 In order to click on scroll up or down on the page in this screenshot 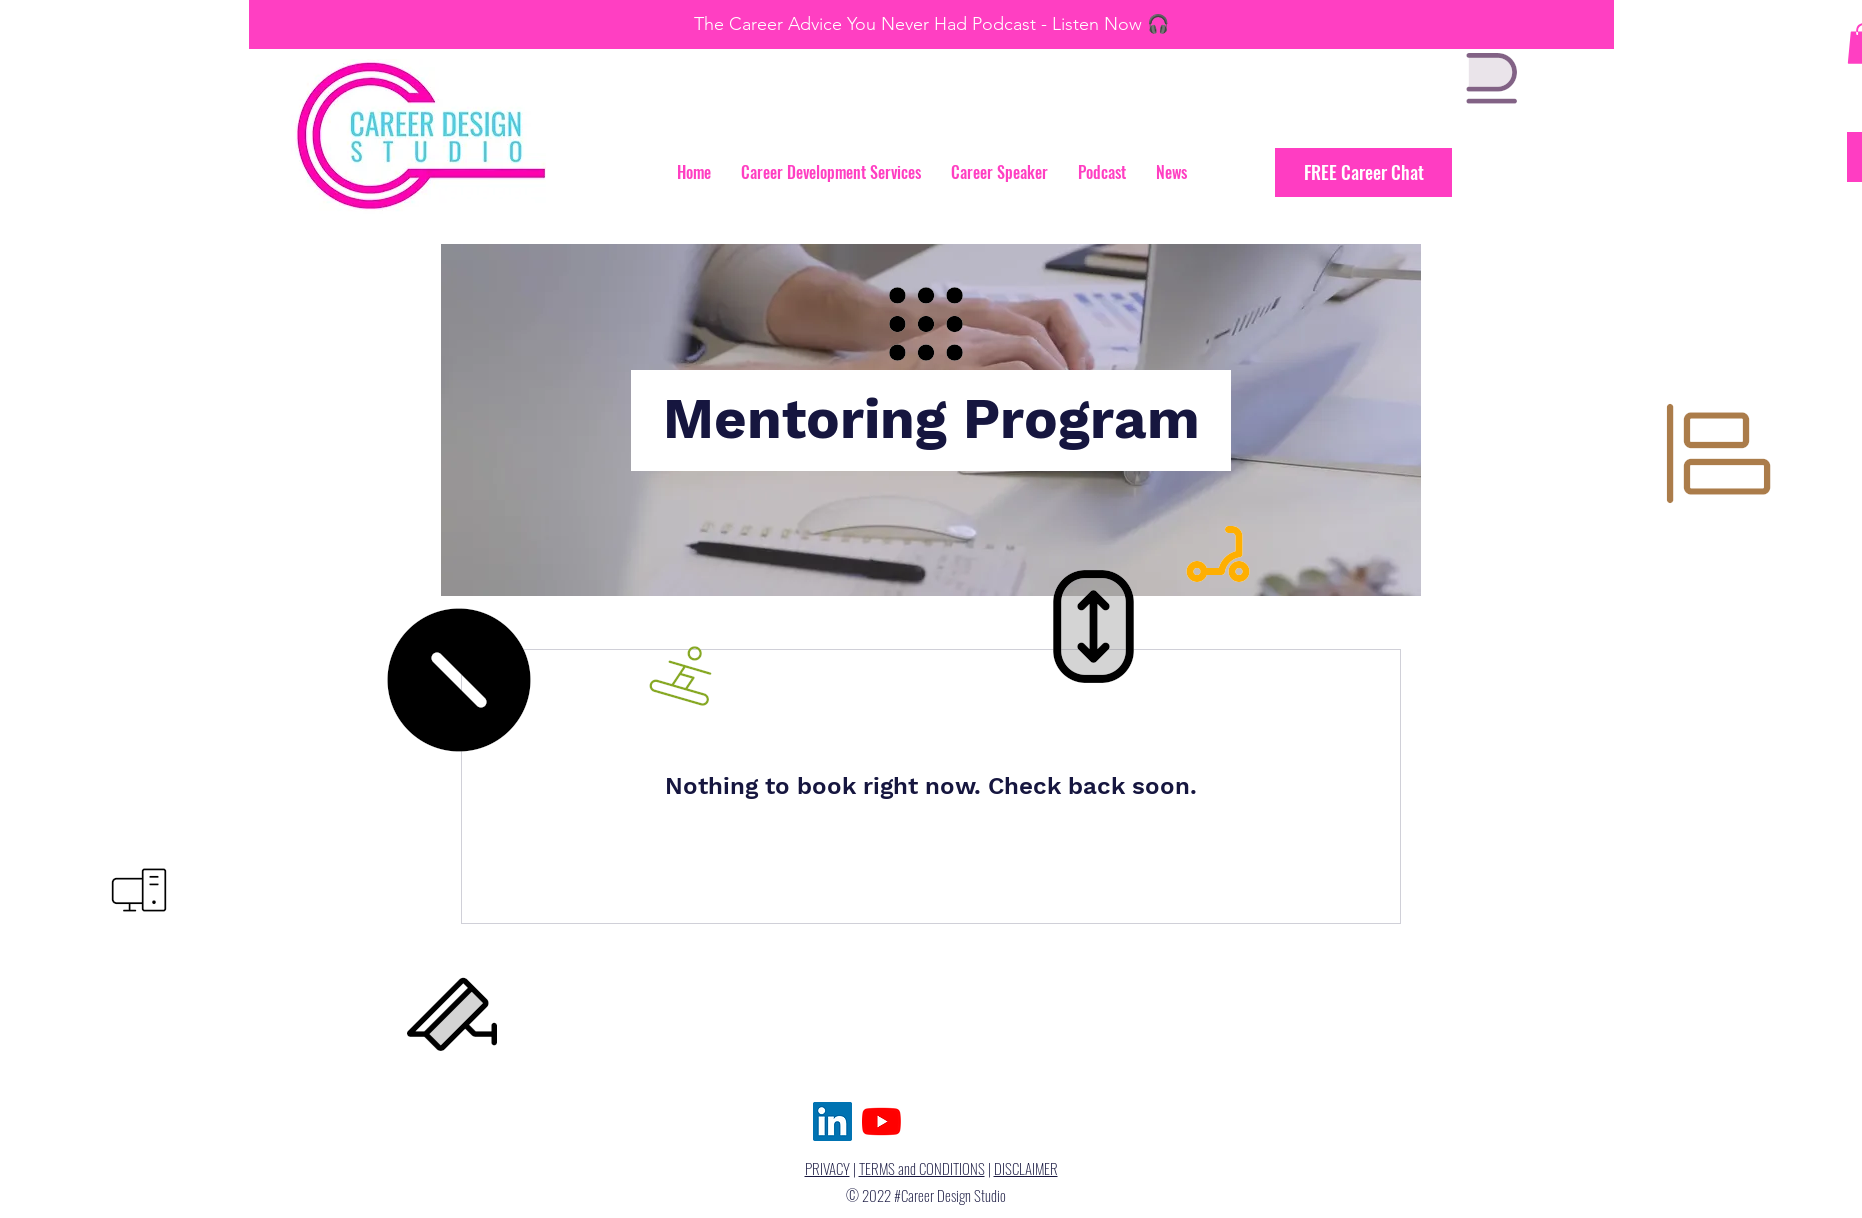, I will do `click(1093, 626)`.